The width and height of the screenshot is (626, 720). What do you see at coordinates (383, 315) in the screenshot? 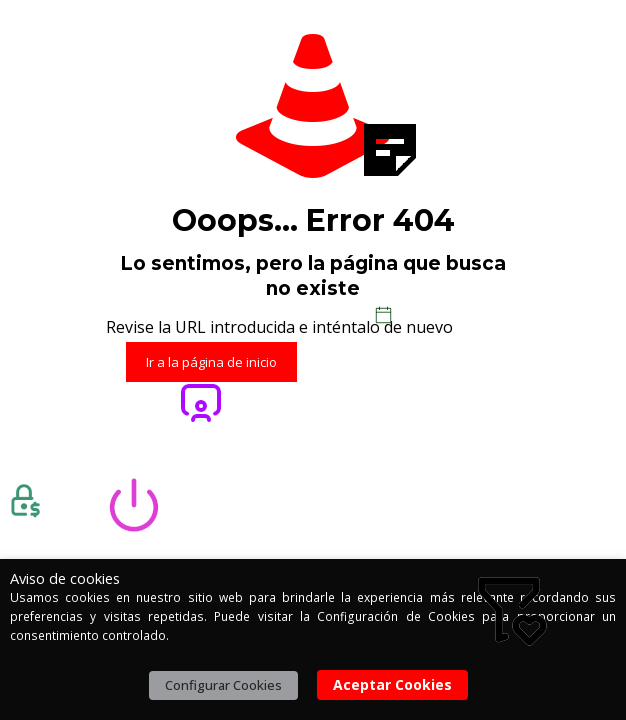
I see `view calendar` at bounding box center [383, 315].